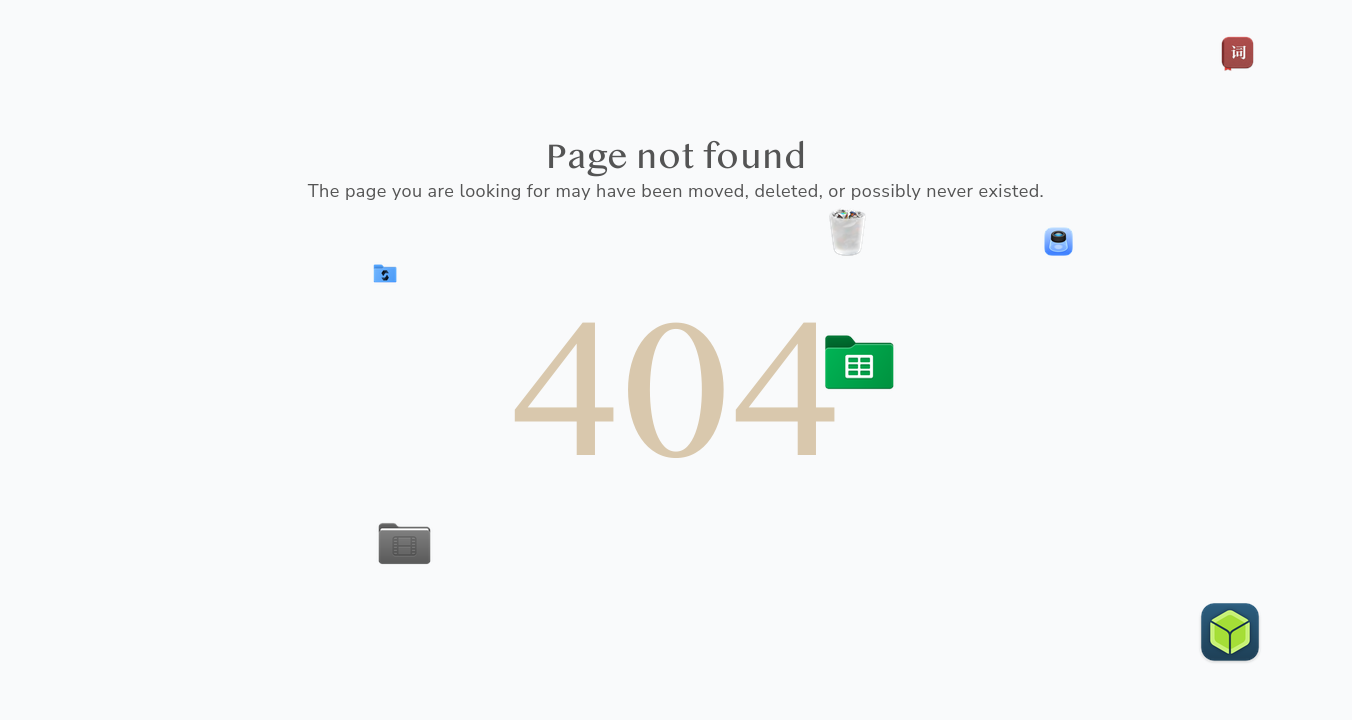  What do you see at coordinates (404, 543) in the screenshot?
I see `open your videos folder` at bounding box center [404, 543].